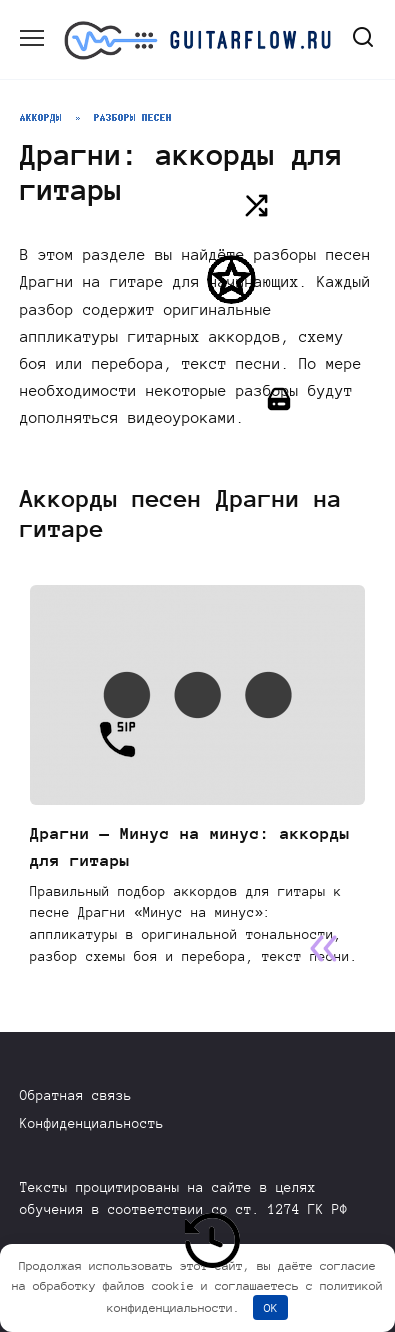  Describe the element at coordinates (279, 399) in the screenshot. I see `access local storage or hard drive` at that location.